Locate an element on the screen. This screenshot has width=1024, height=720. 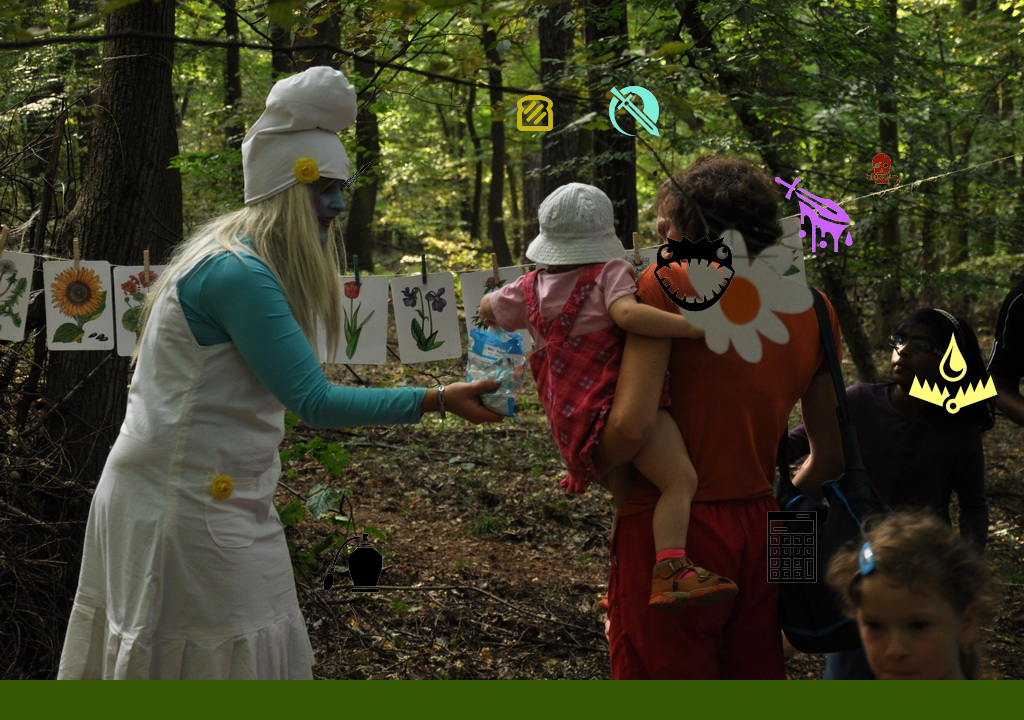
indicates a critical hit or fatal attack in combat is located at coordinates (814, 213).